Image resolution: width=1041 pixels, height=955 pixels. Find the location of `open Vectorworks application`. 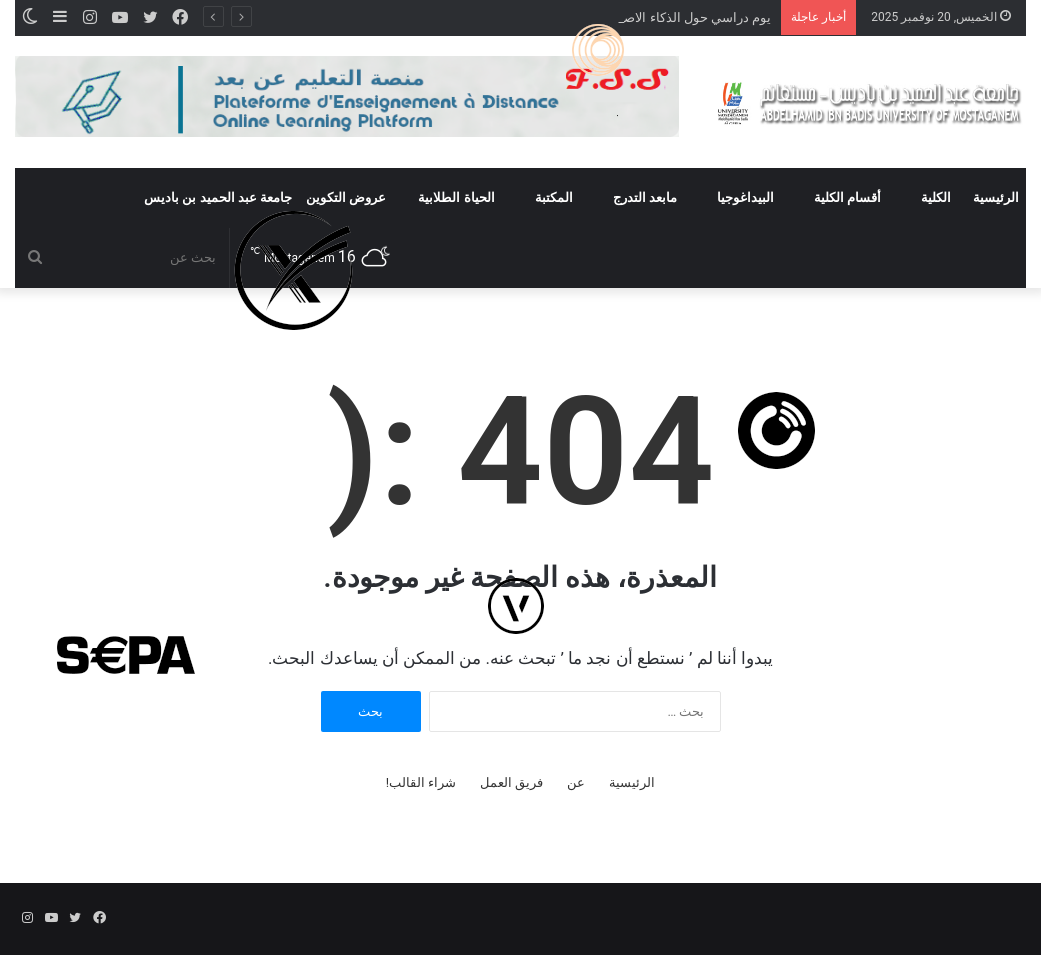

open Vectorworks application is located at coordinates (516, 606).